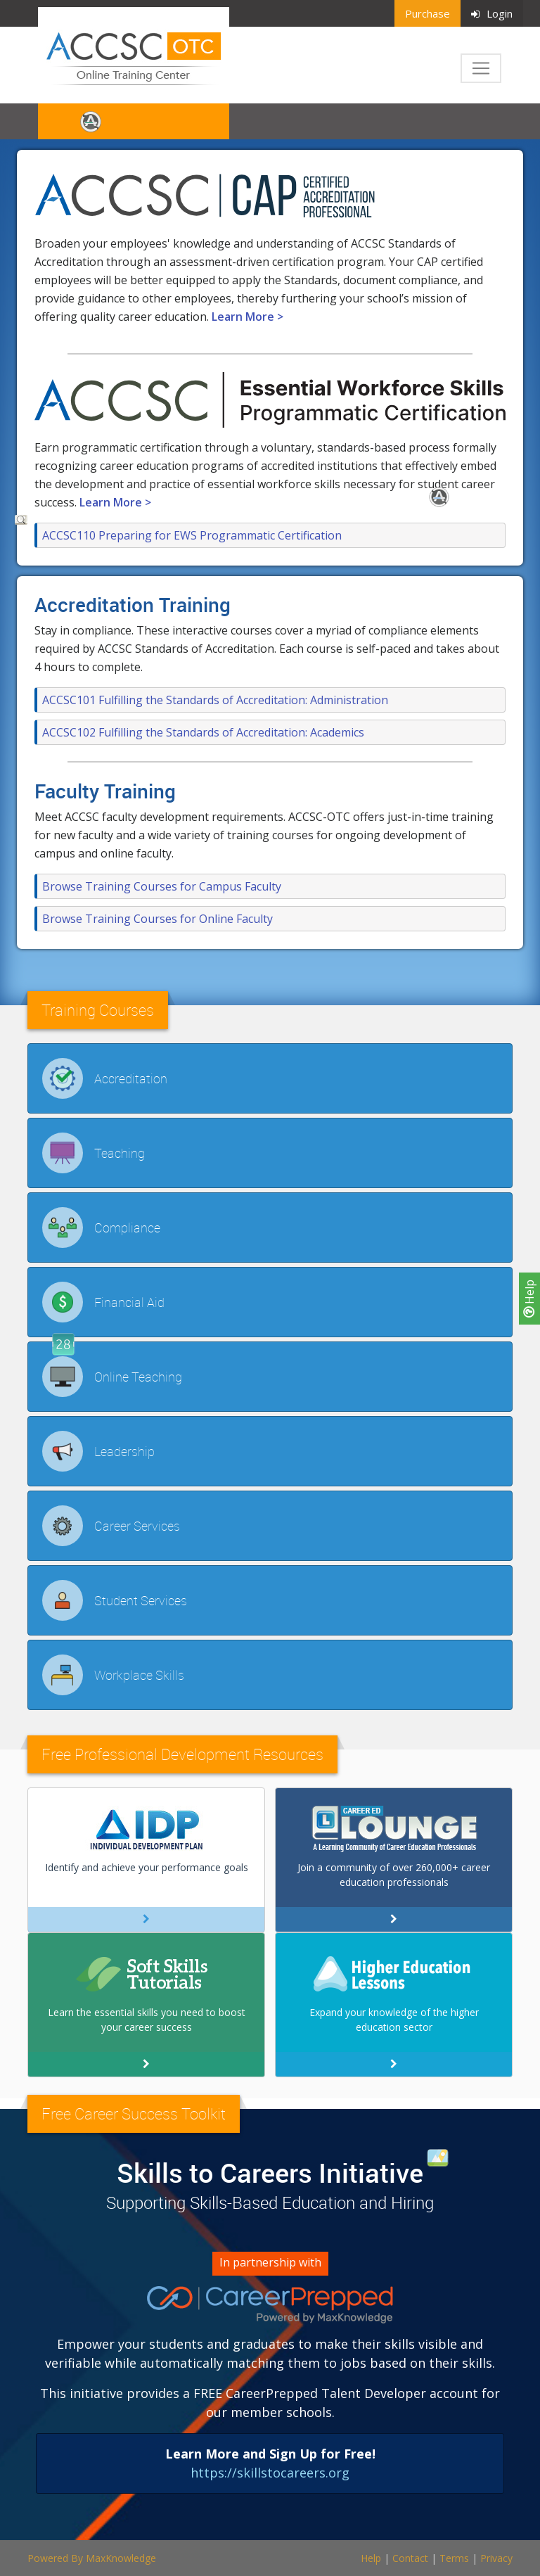  What do you see at coordinates (437, 2157) in the screenshot?
I see `open photo management app` at bounding box center [437, 2157].